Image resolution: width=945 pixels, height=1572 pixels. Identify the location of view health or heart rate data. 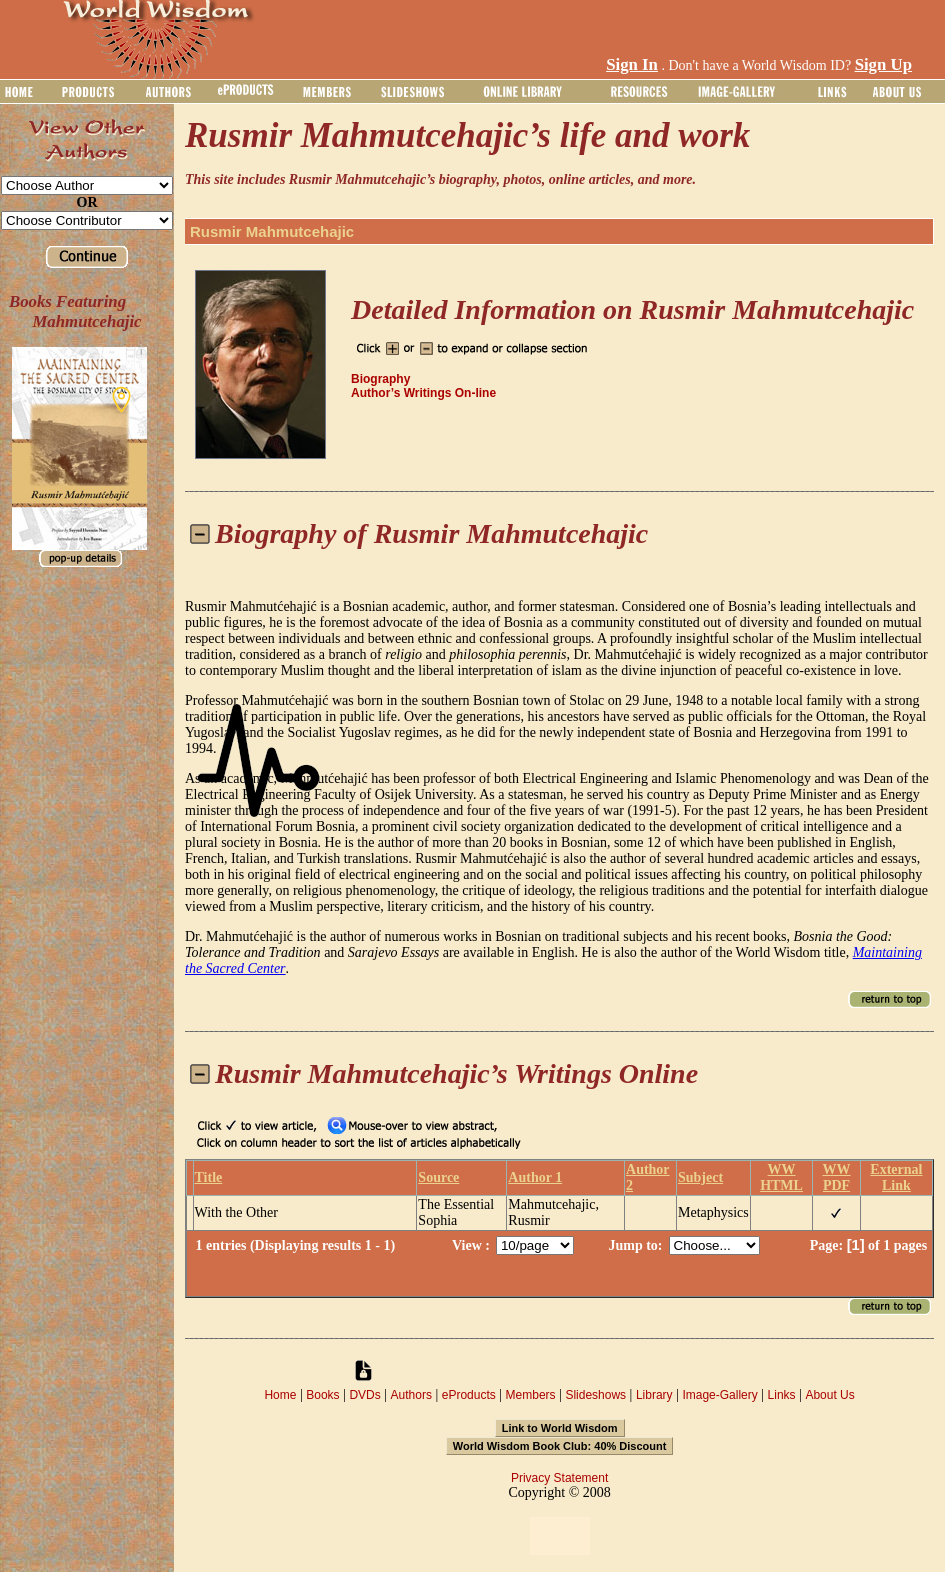
(258, 760).